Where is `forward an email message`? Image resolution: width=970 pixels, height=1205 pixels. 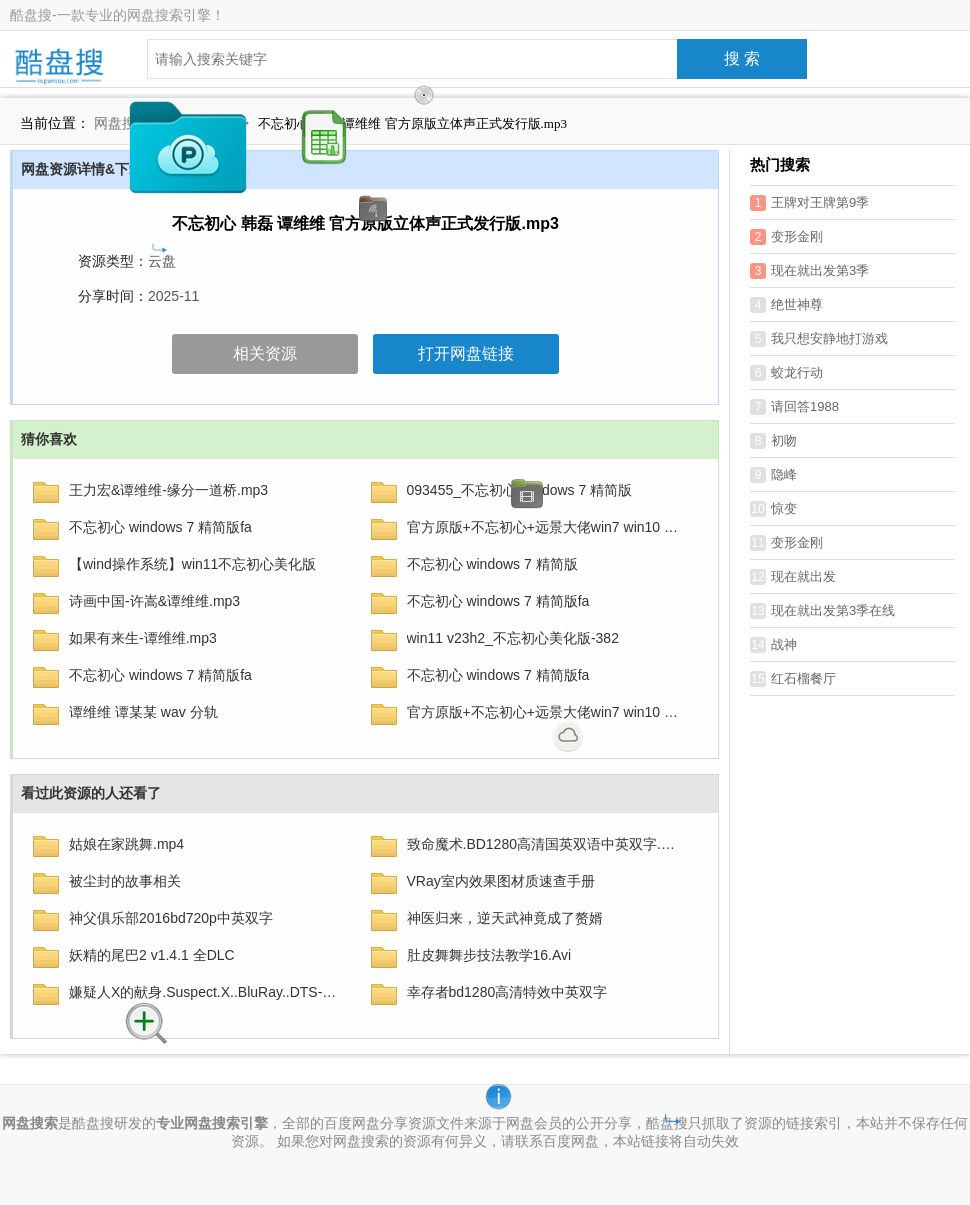 forward an email message is located at coordinates (160, 247).